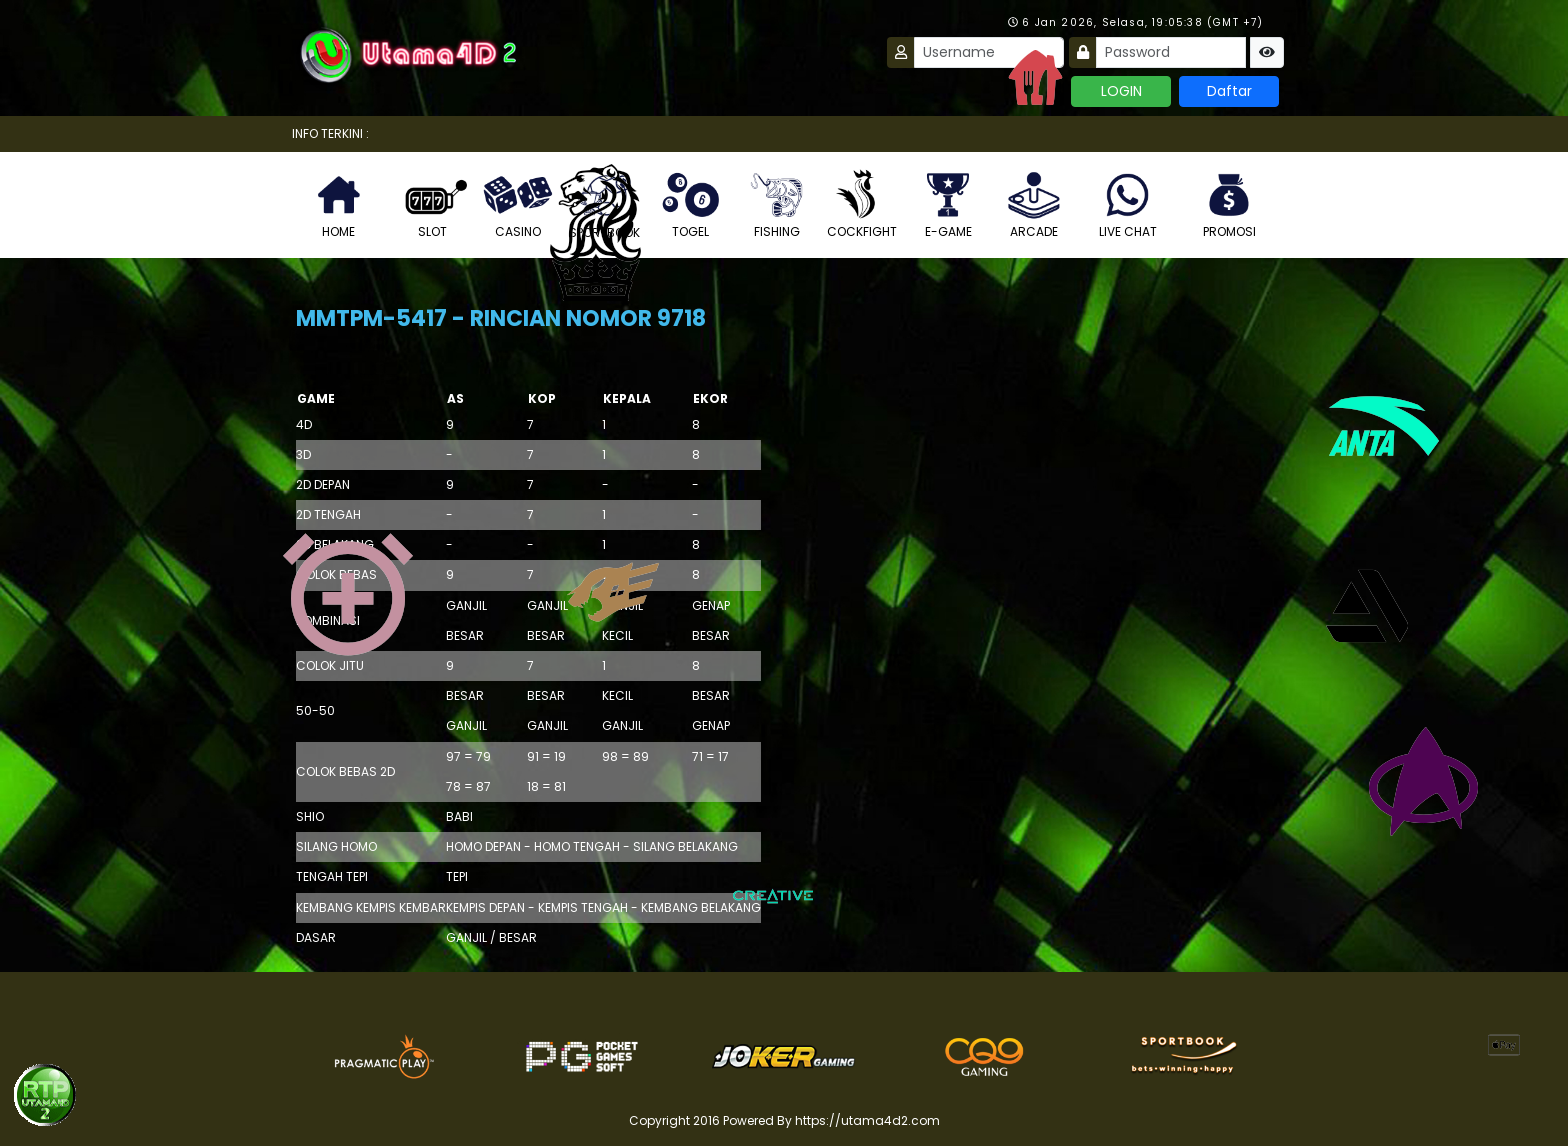 The height and width of the screenshot is (1146, 1568). What do you see at coordinates (1384, 426) in the screenshot?
I see `visit the Anta sports brand website` at bounding box center [1384, 426].